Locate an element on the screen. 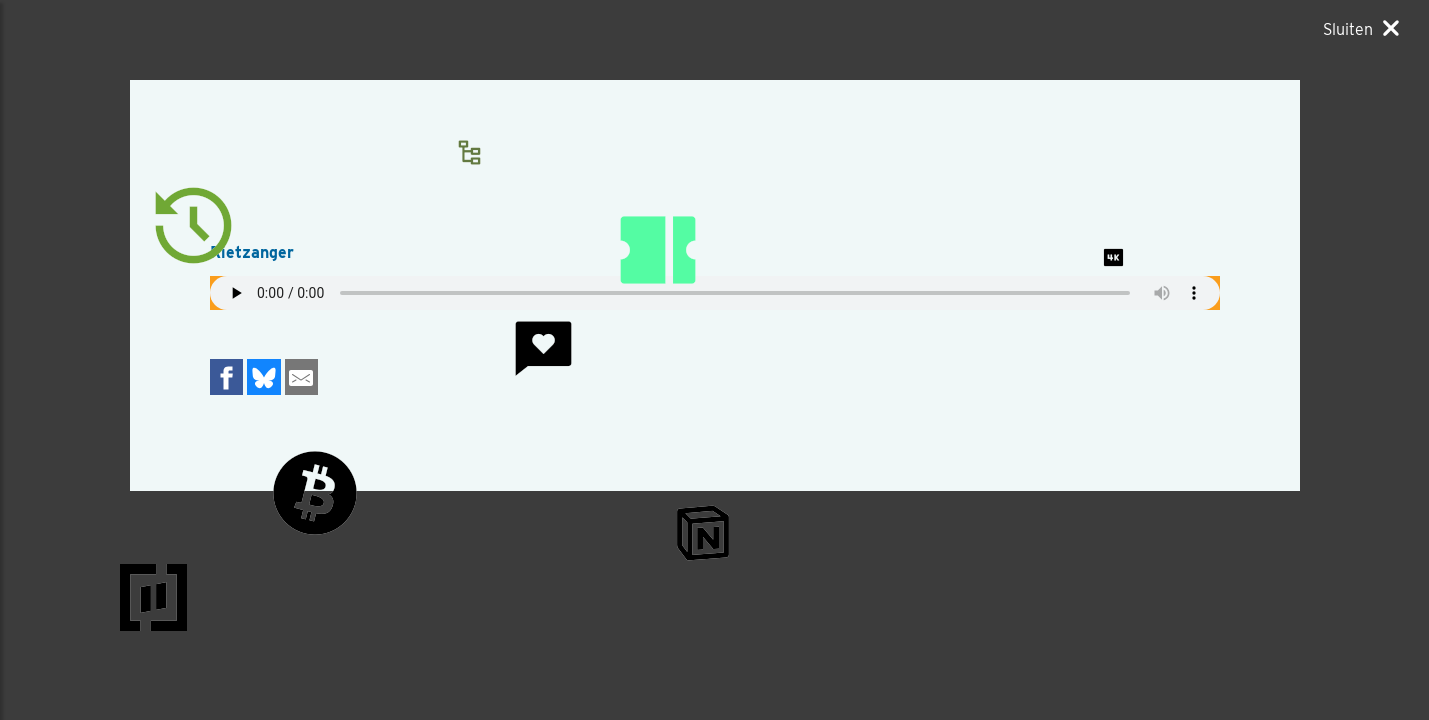  open the RTLZWEI app or website is located at coordinates (153, 597).